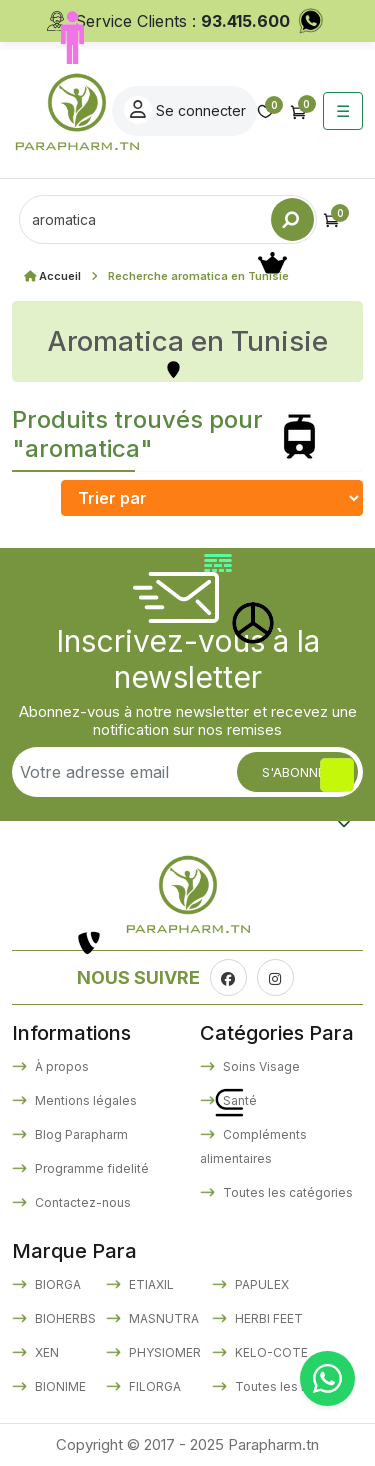 Image resolution: width=375 pixels, height=1466 pixels. I want to click on stop media playback, so click(337, 775).